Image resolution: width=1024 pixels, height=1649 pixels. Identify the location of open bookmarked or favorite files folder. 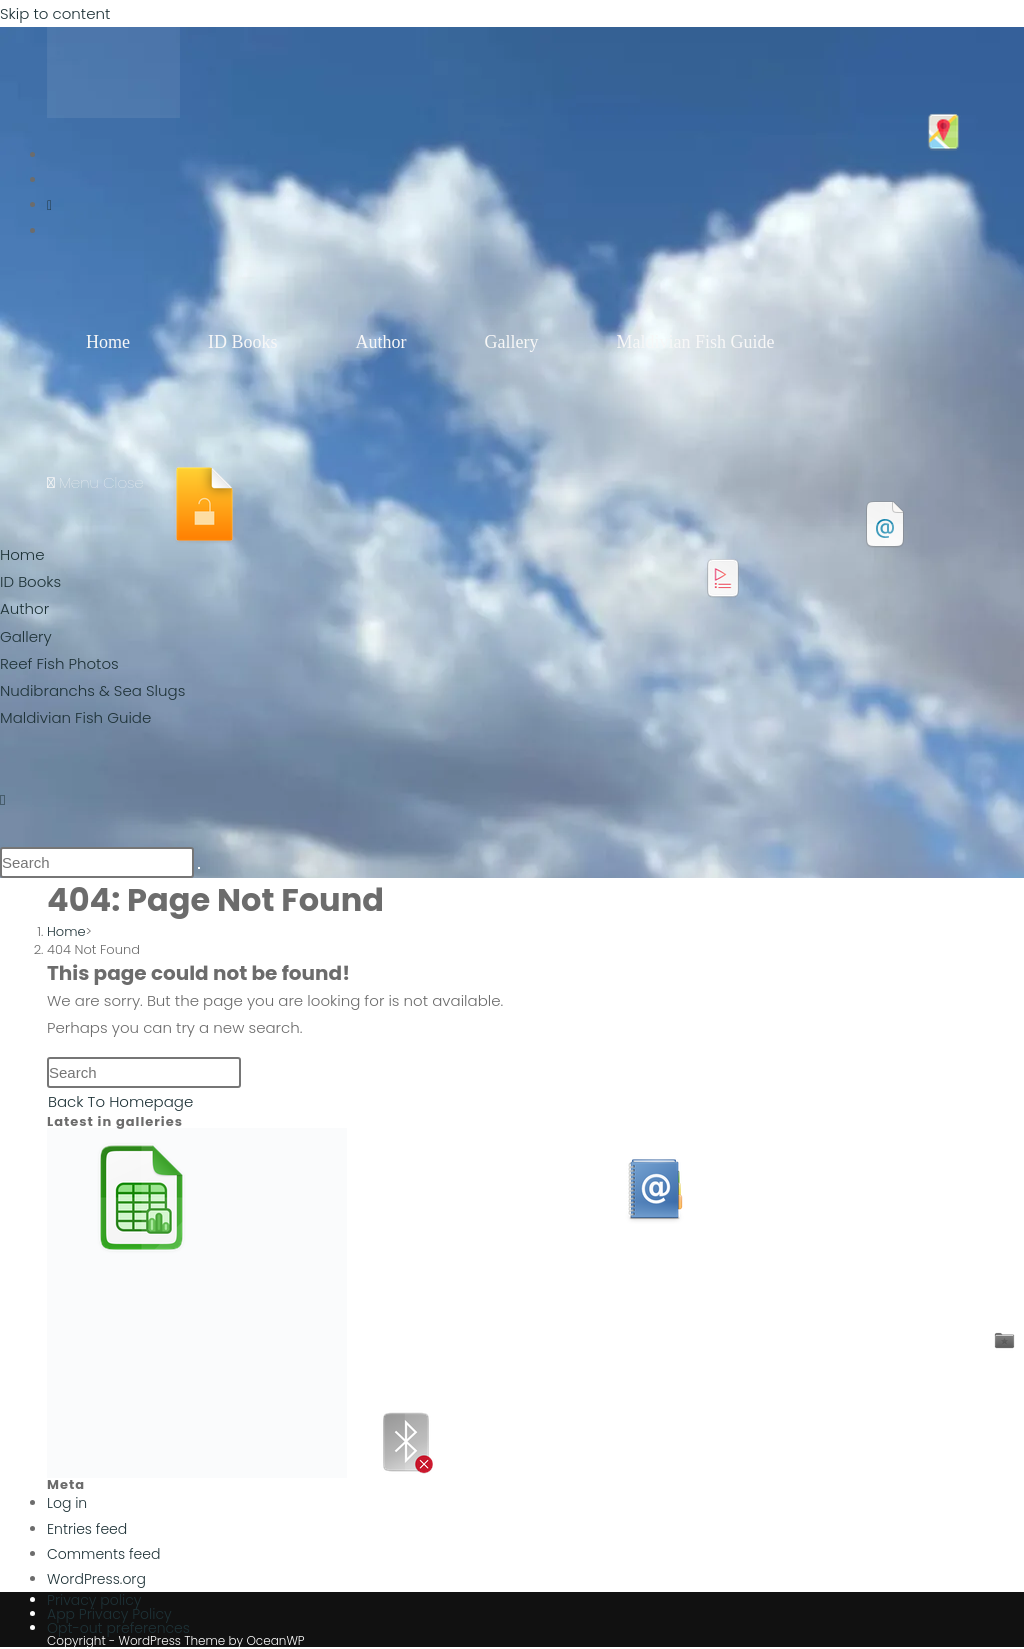
(1004, 1340).